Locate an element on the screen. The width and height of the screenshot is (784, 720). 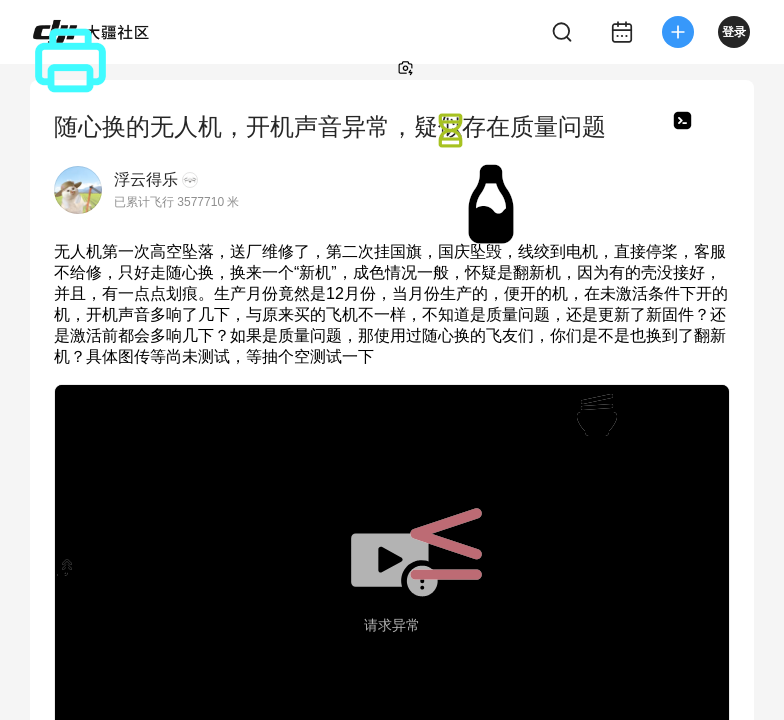
tabler icons brand logo is located at coordinates (682, 120).